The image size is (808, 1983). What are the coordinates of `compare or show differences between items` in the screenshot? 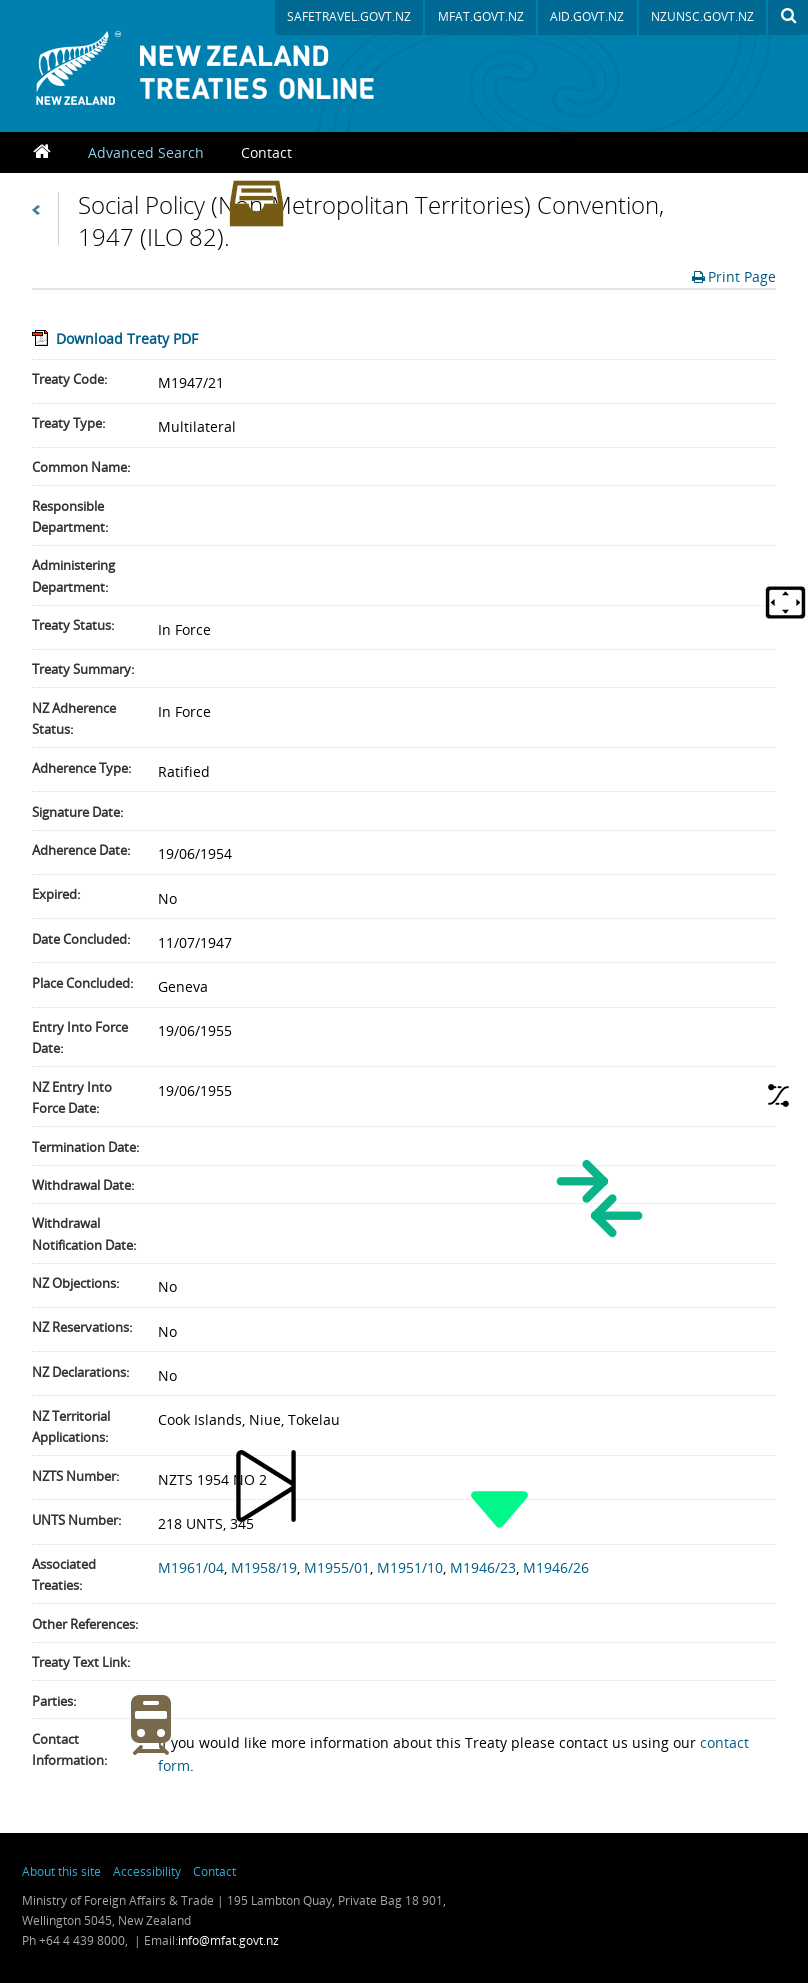 It's located at (599, 1198).